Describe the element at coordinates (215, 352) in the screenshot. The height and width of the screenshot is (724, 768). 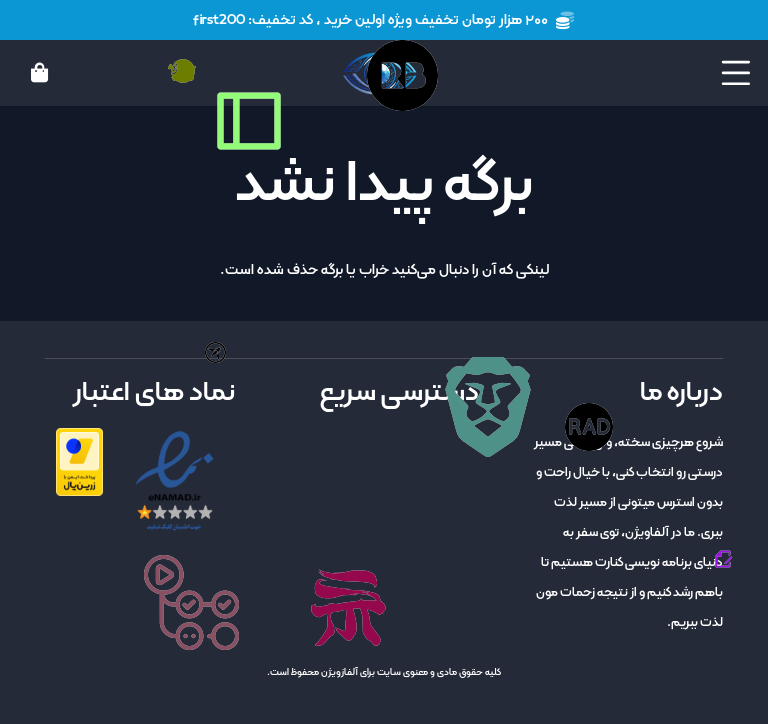
I see `OWASP (Open Web Application Security Project) logo` at that location.